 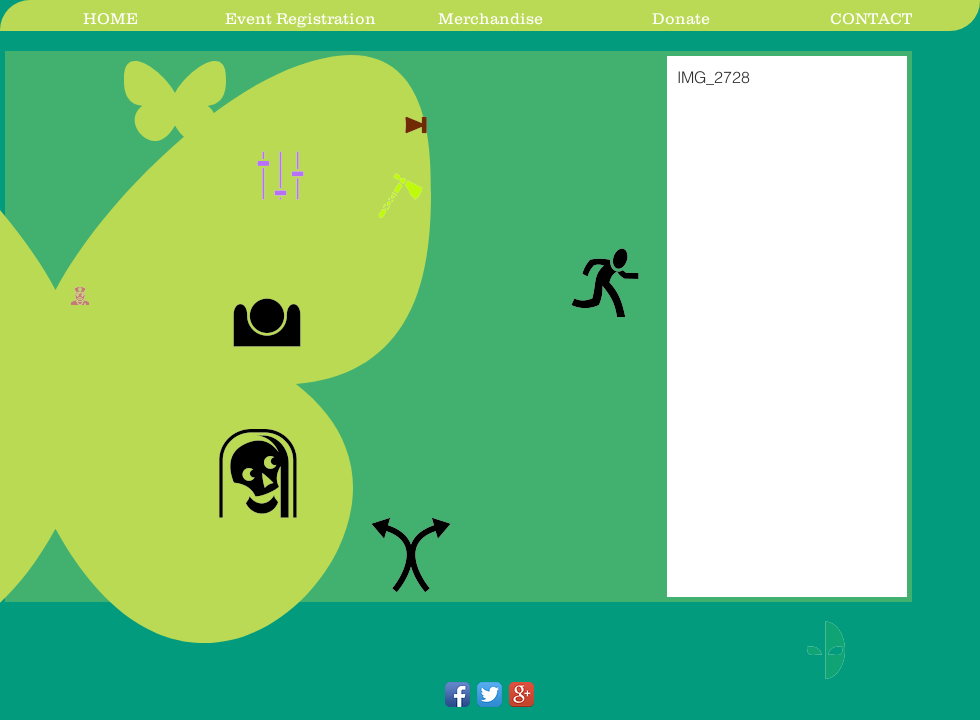 I want to click on select tomahawk weapon or tool, so click(x=400, y=195).